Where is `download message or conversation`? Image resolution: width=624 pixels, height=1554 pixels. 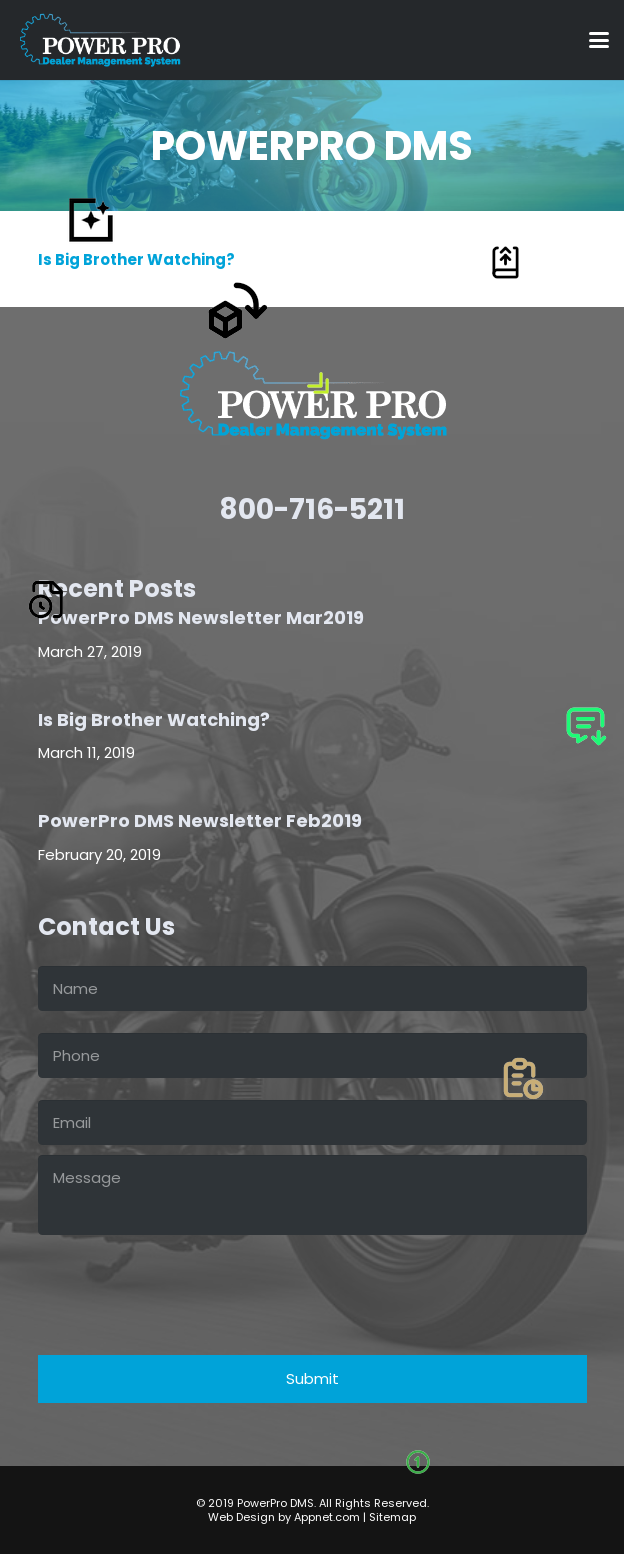
download message or conversation is located at coordinates (585, 724).